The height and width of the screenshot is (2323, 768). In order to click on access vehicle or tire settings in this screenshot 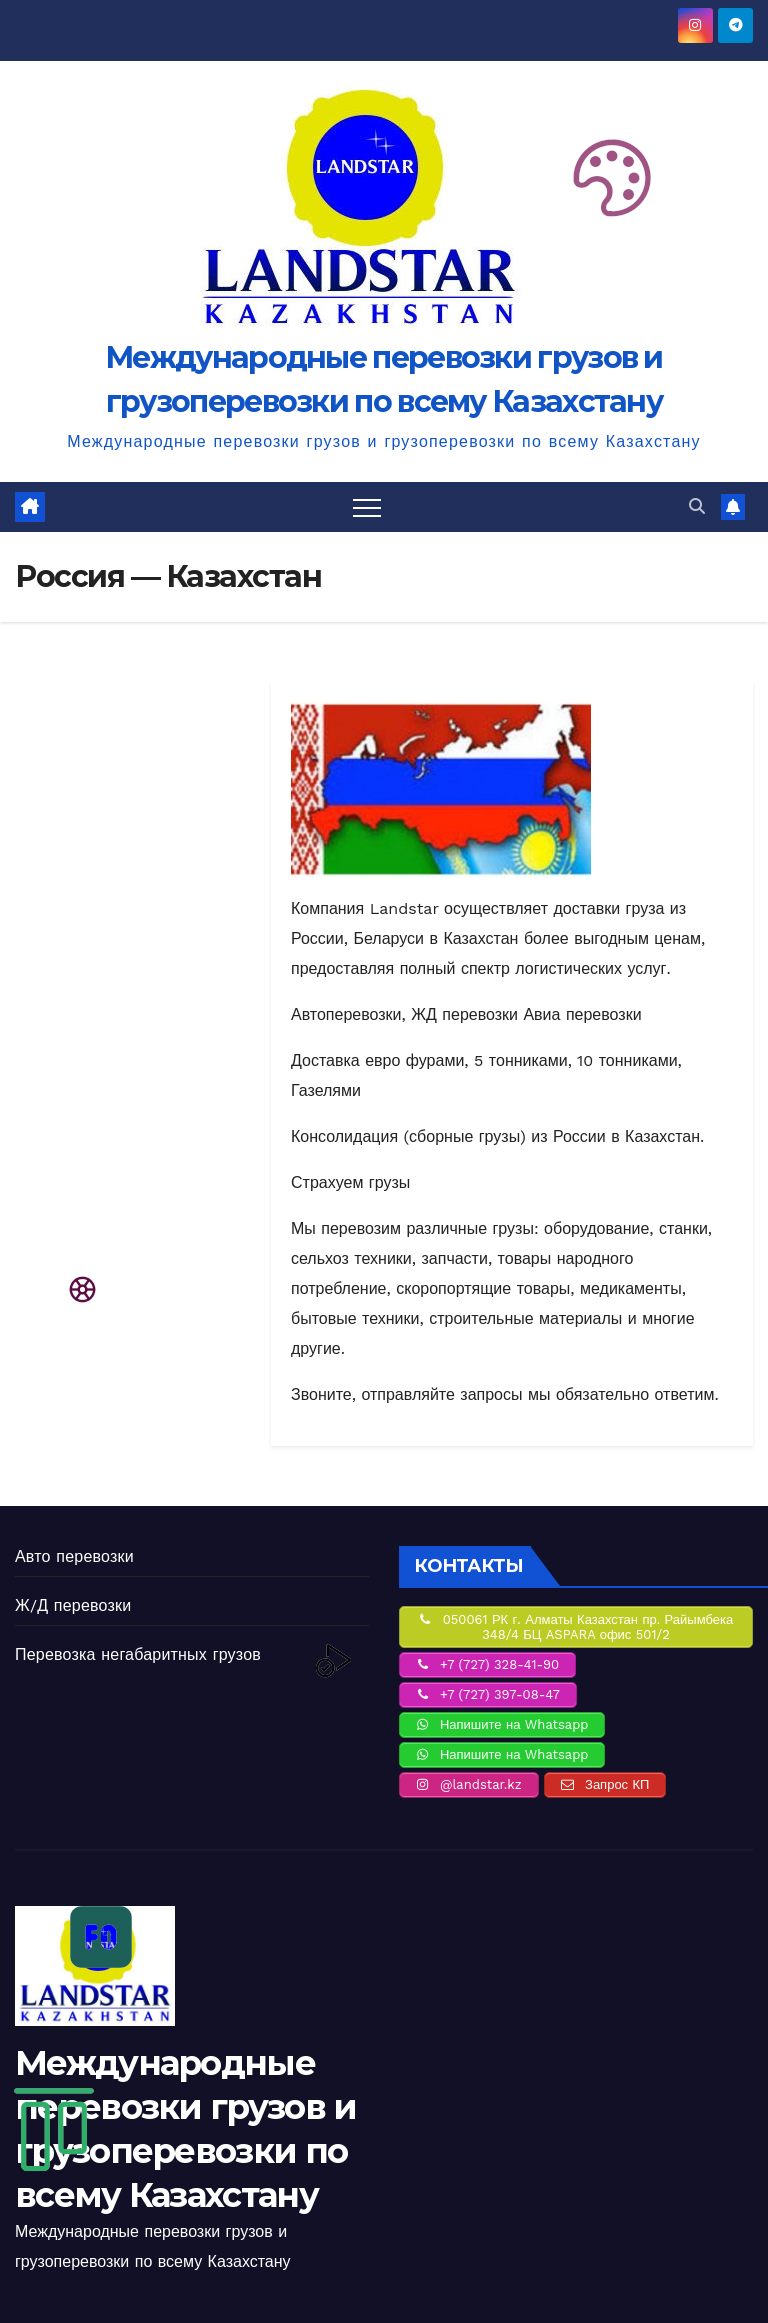, I will do `click(82, 1289)`.